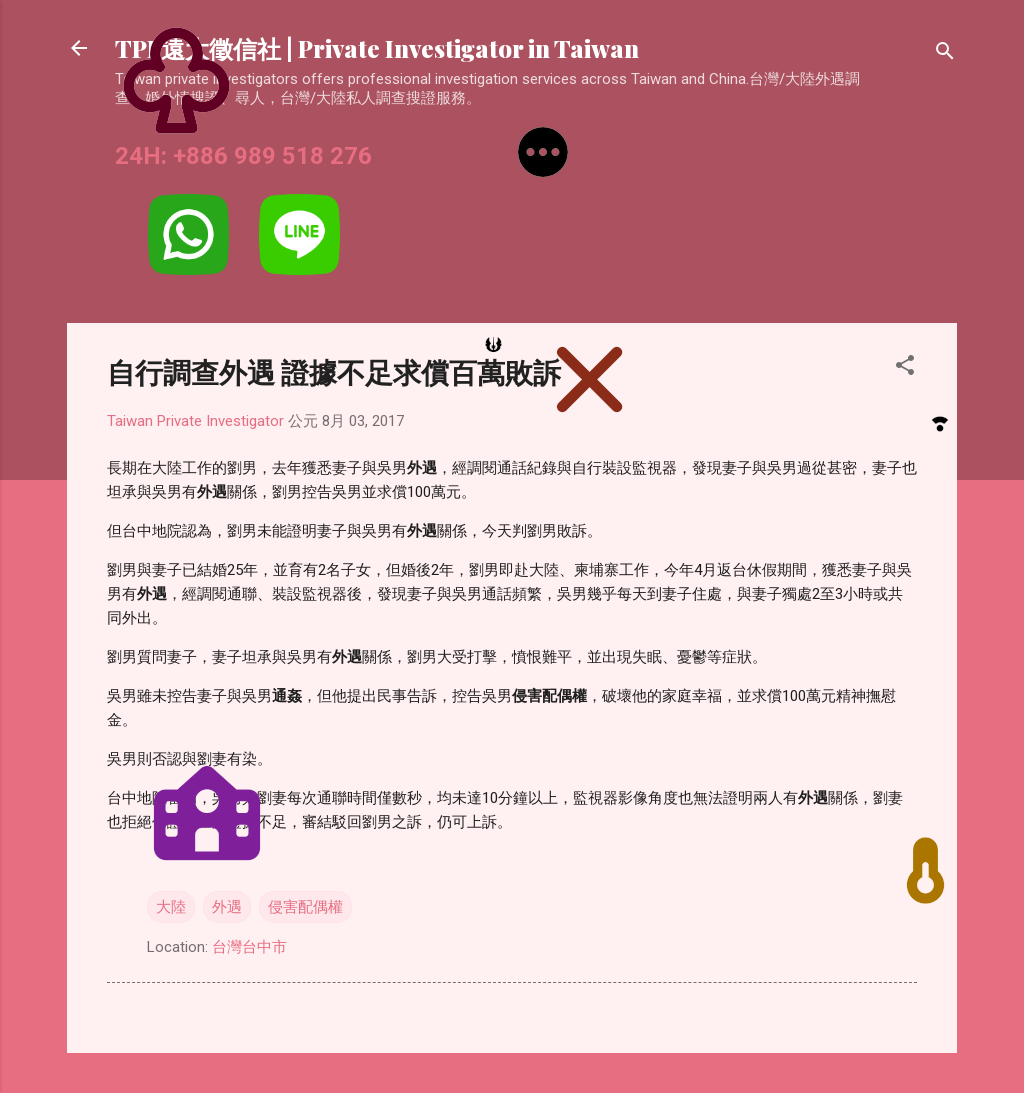 Image resolution: width=1024 pixels, height=1093 pixels. What do you see at coordinates (493, 344) in the screenshot?
I see `indicates Jedi Order affiliation or Star Wars themed content` at bounding box center [493, 344].